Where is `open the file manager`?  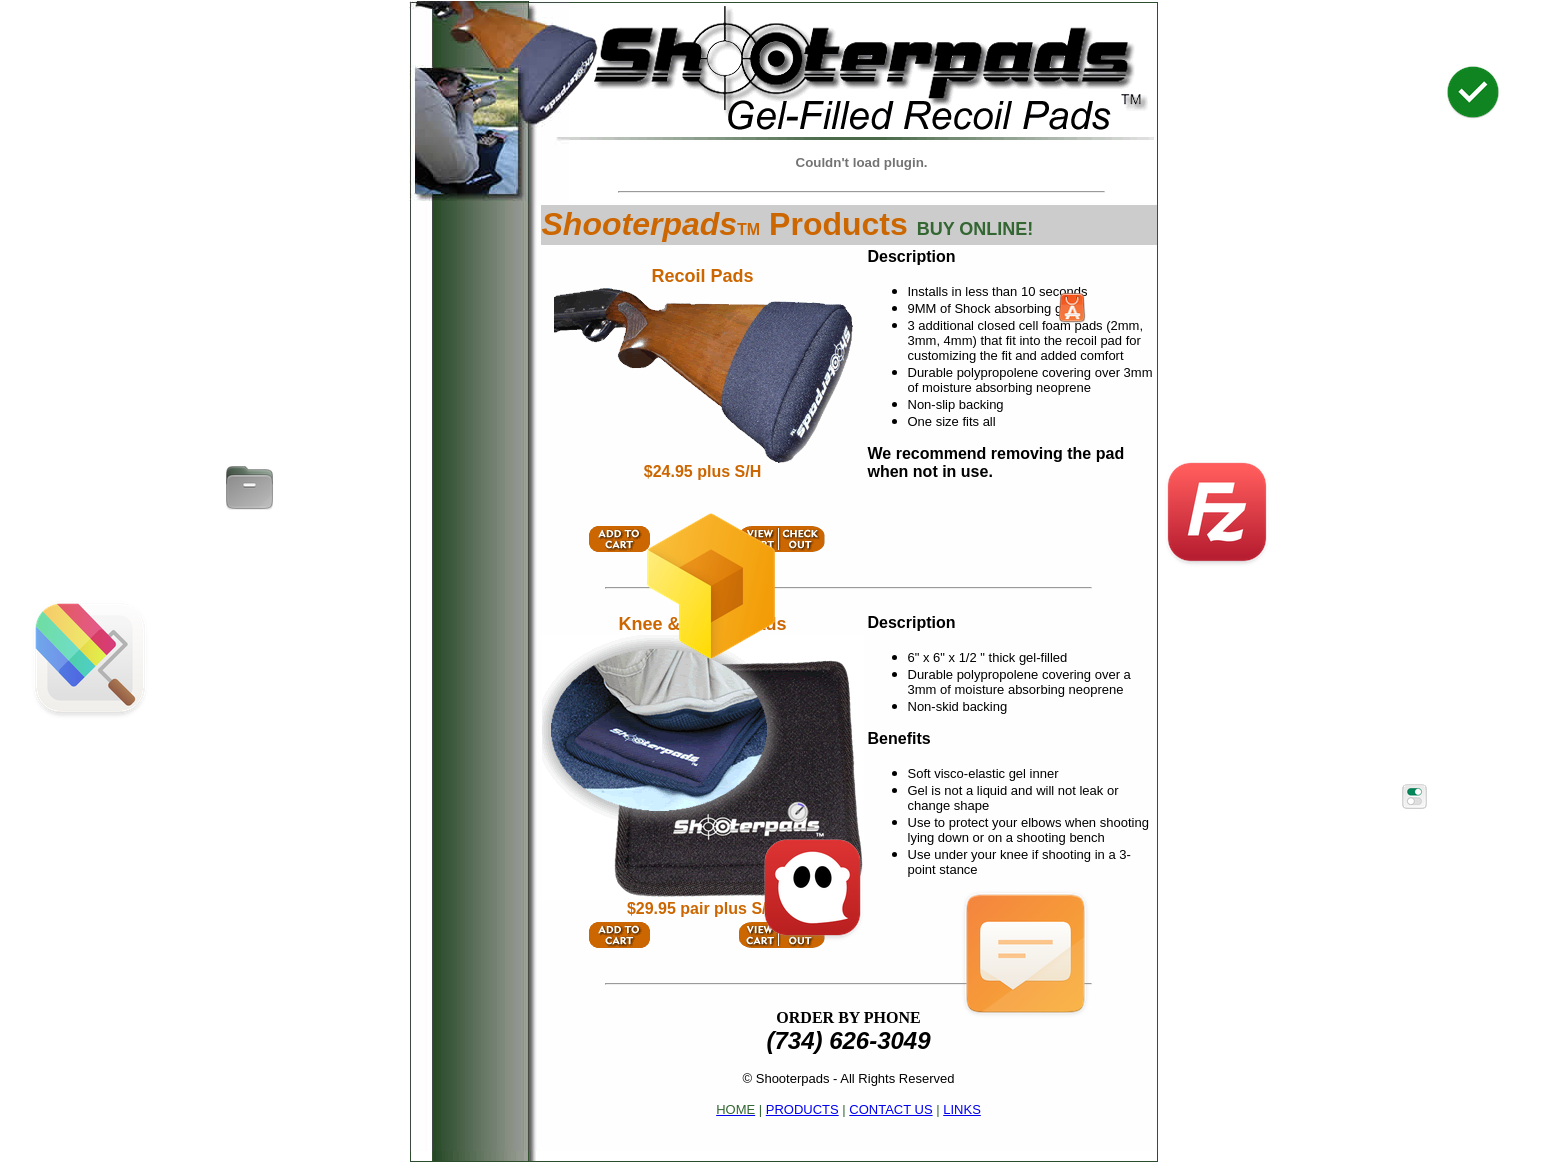 open the file manager is located at coordinates (249, 487).